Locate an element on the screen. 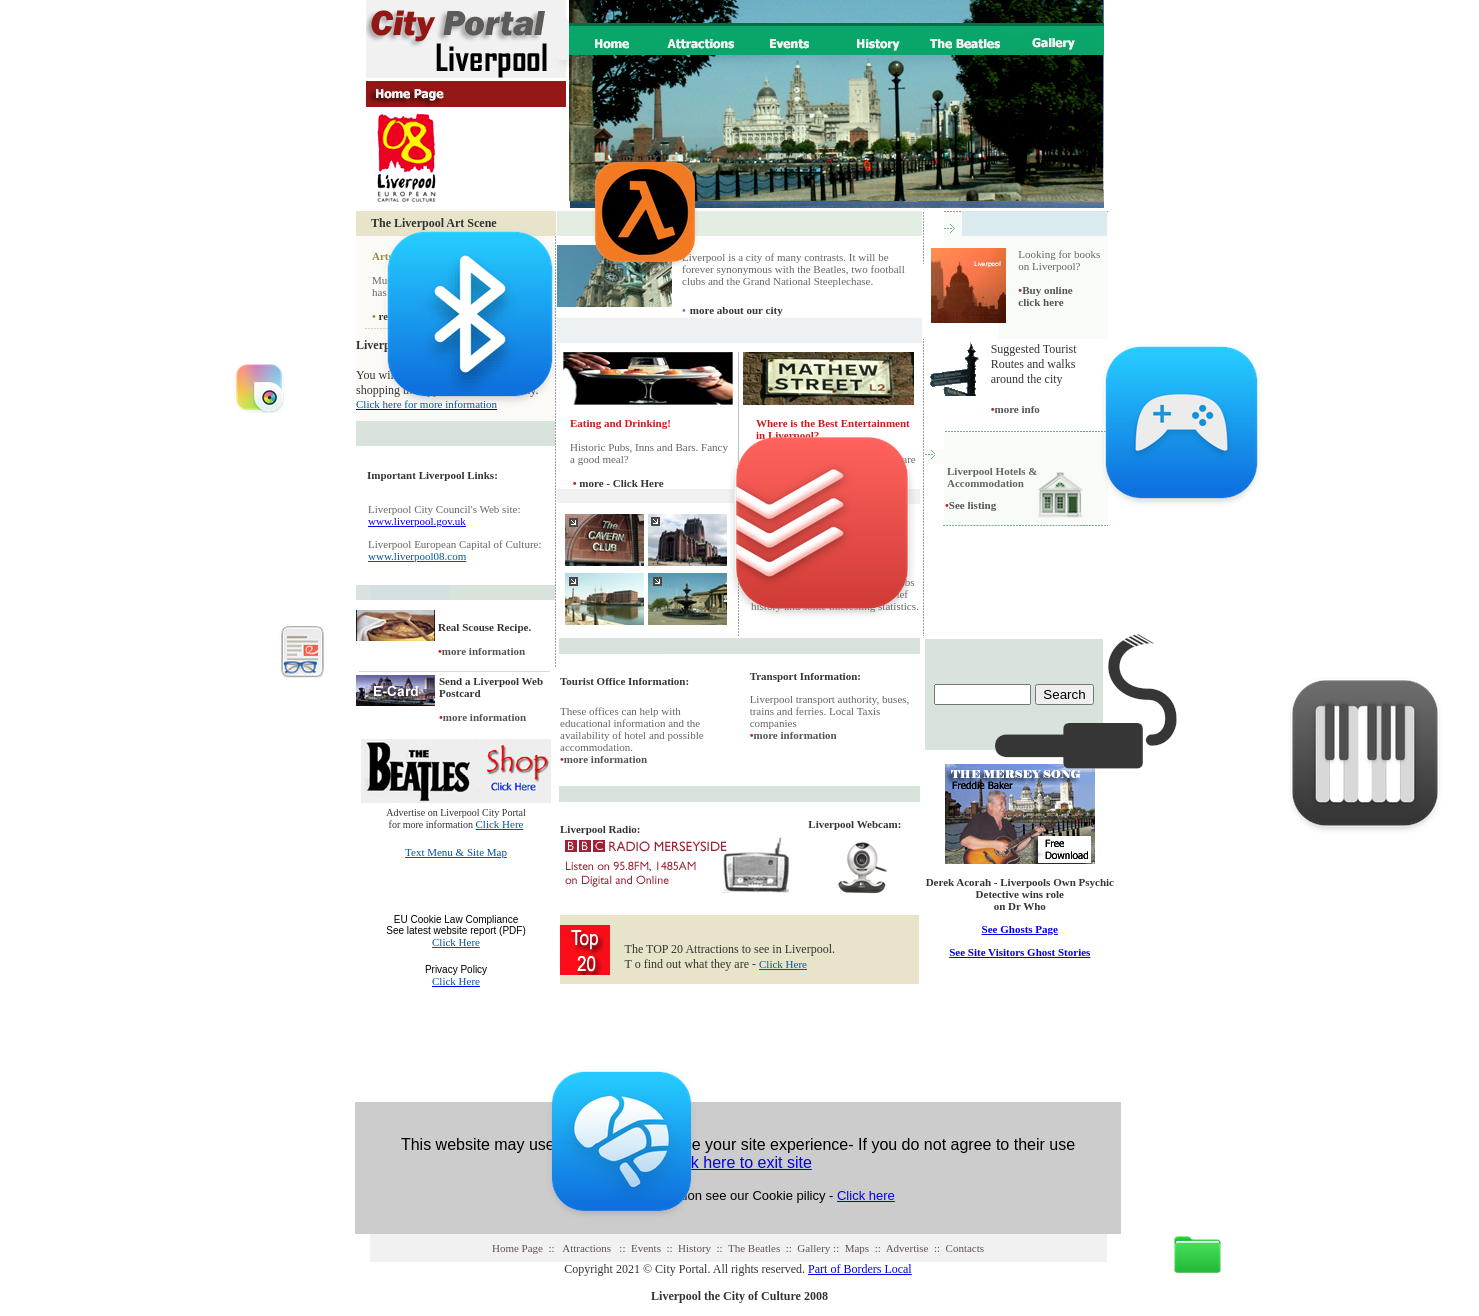  open bluetooth settings is located at coordinates (470, 314).